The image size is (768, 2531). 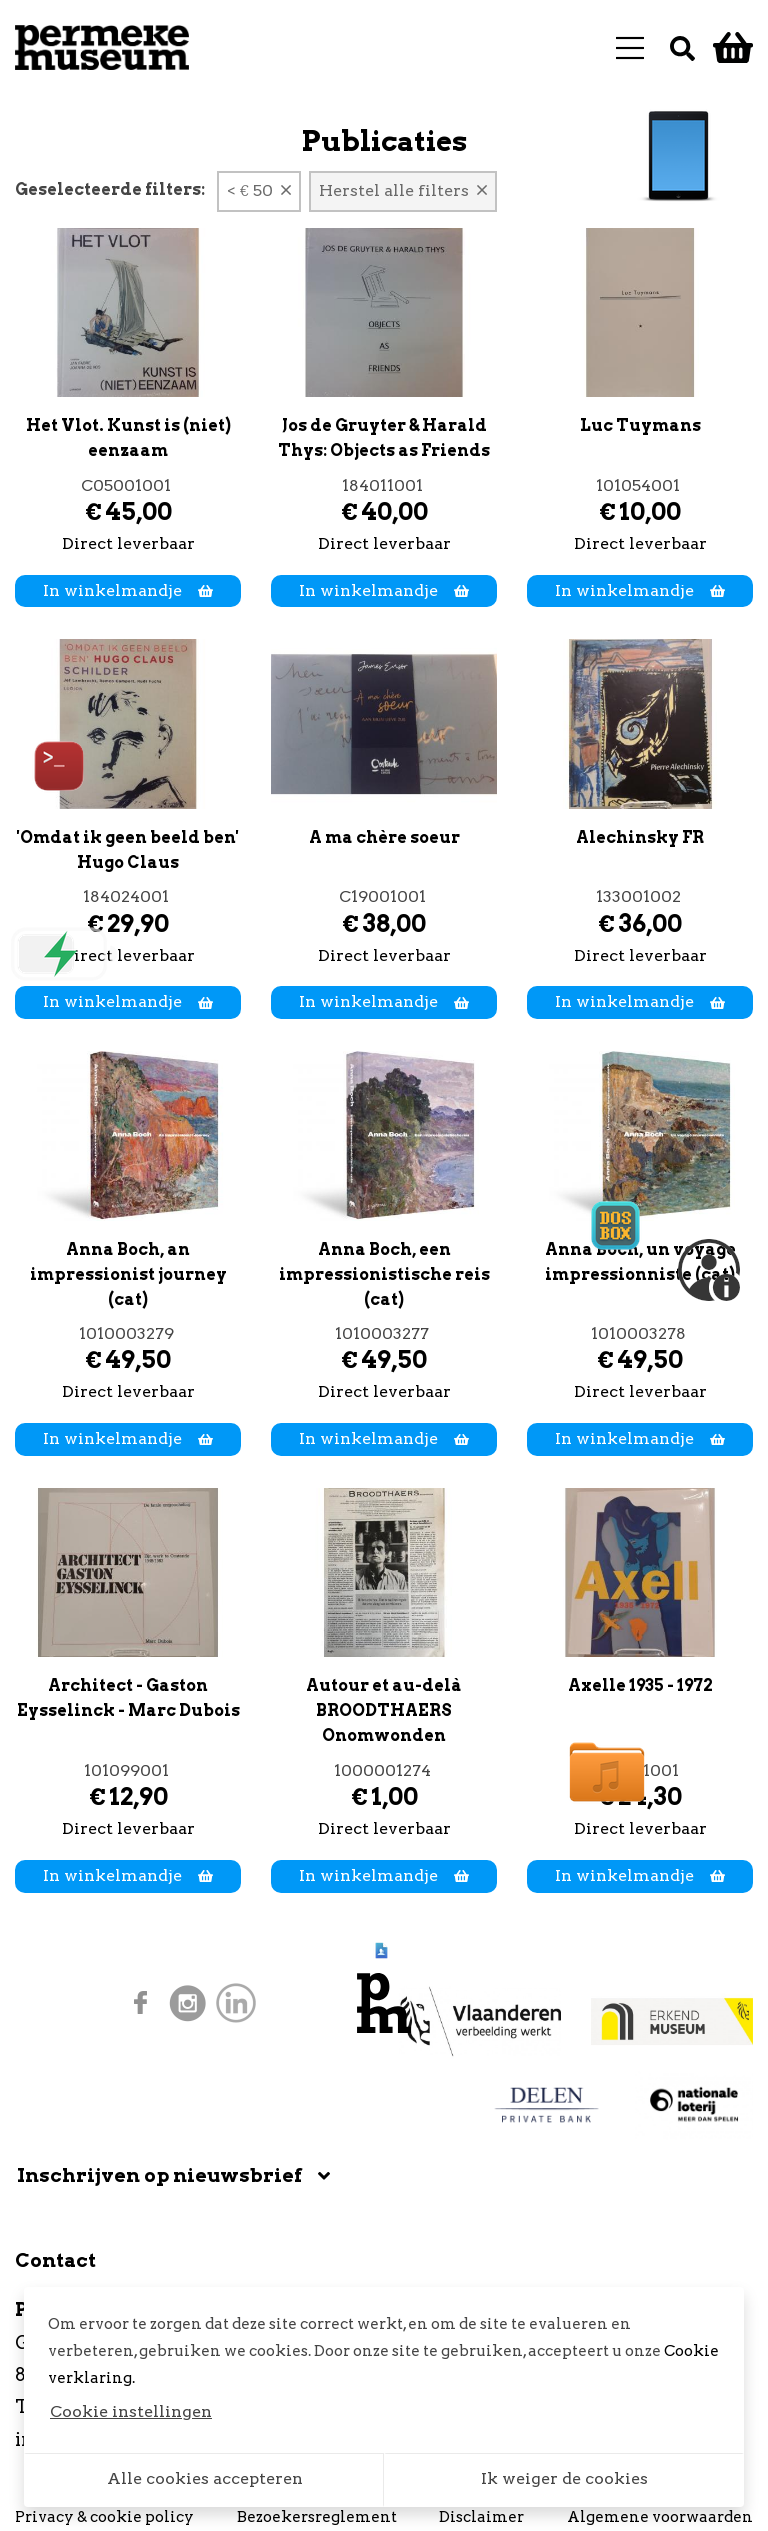 What do you see at coordinates (64, 954) in the screenshot?
I see `battery at 60% and currently charging` at bounding box center [64, 954].